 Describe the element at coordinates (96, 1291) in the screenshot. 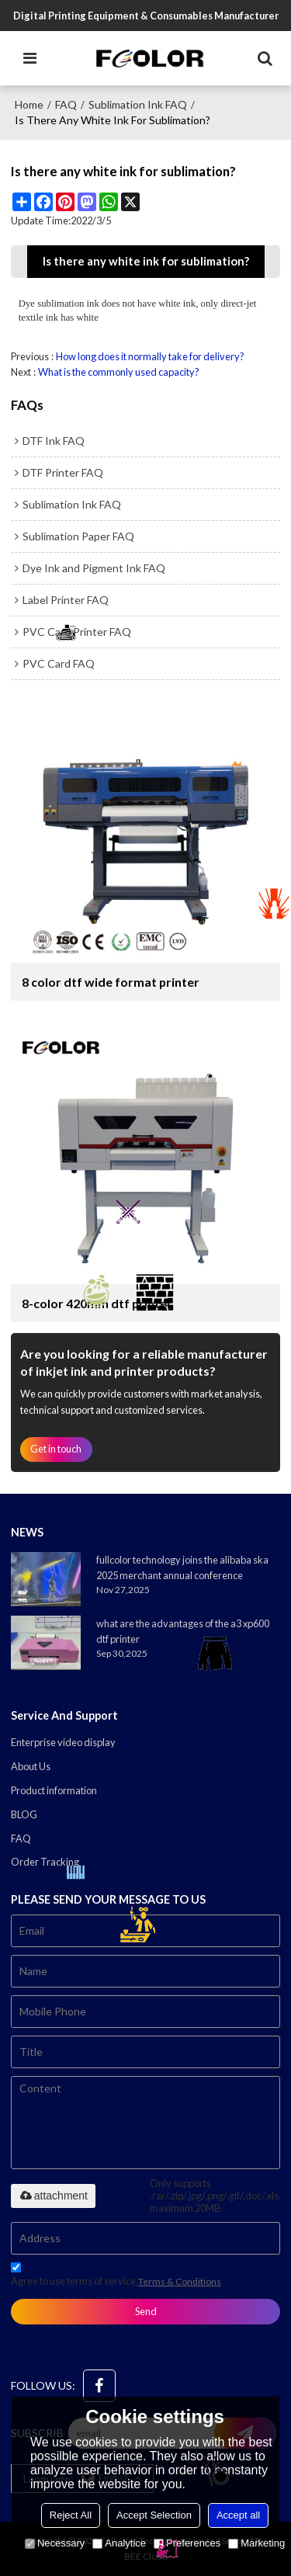

I see `collect nectar or fruit rewards in-game` at that location.